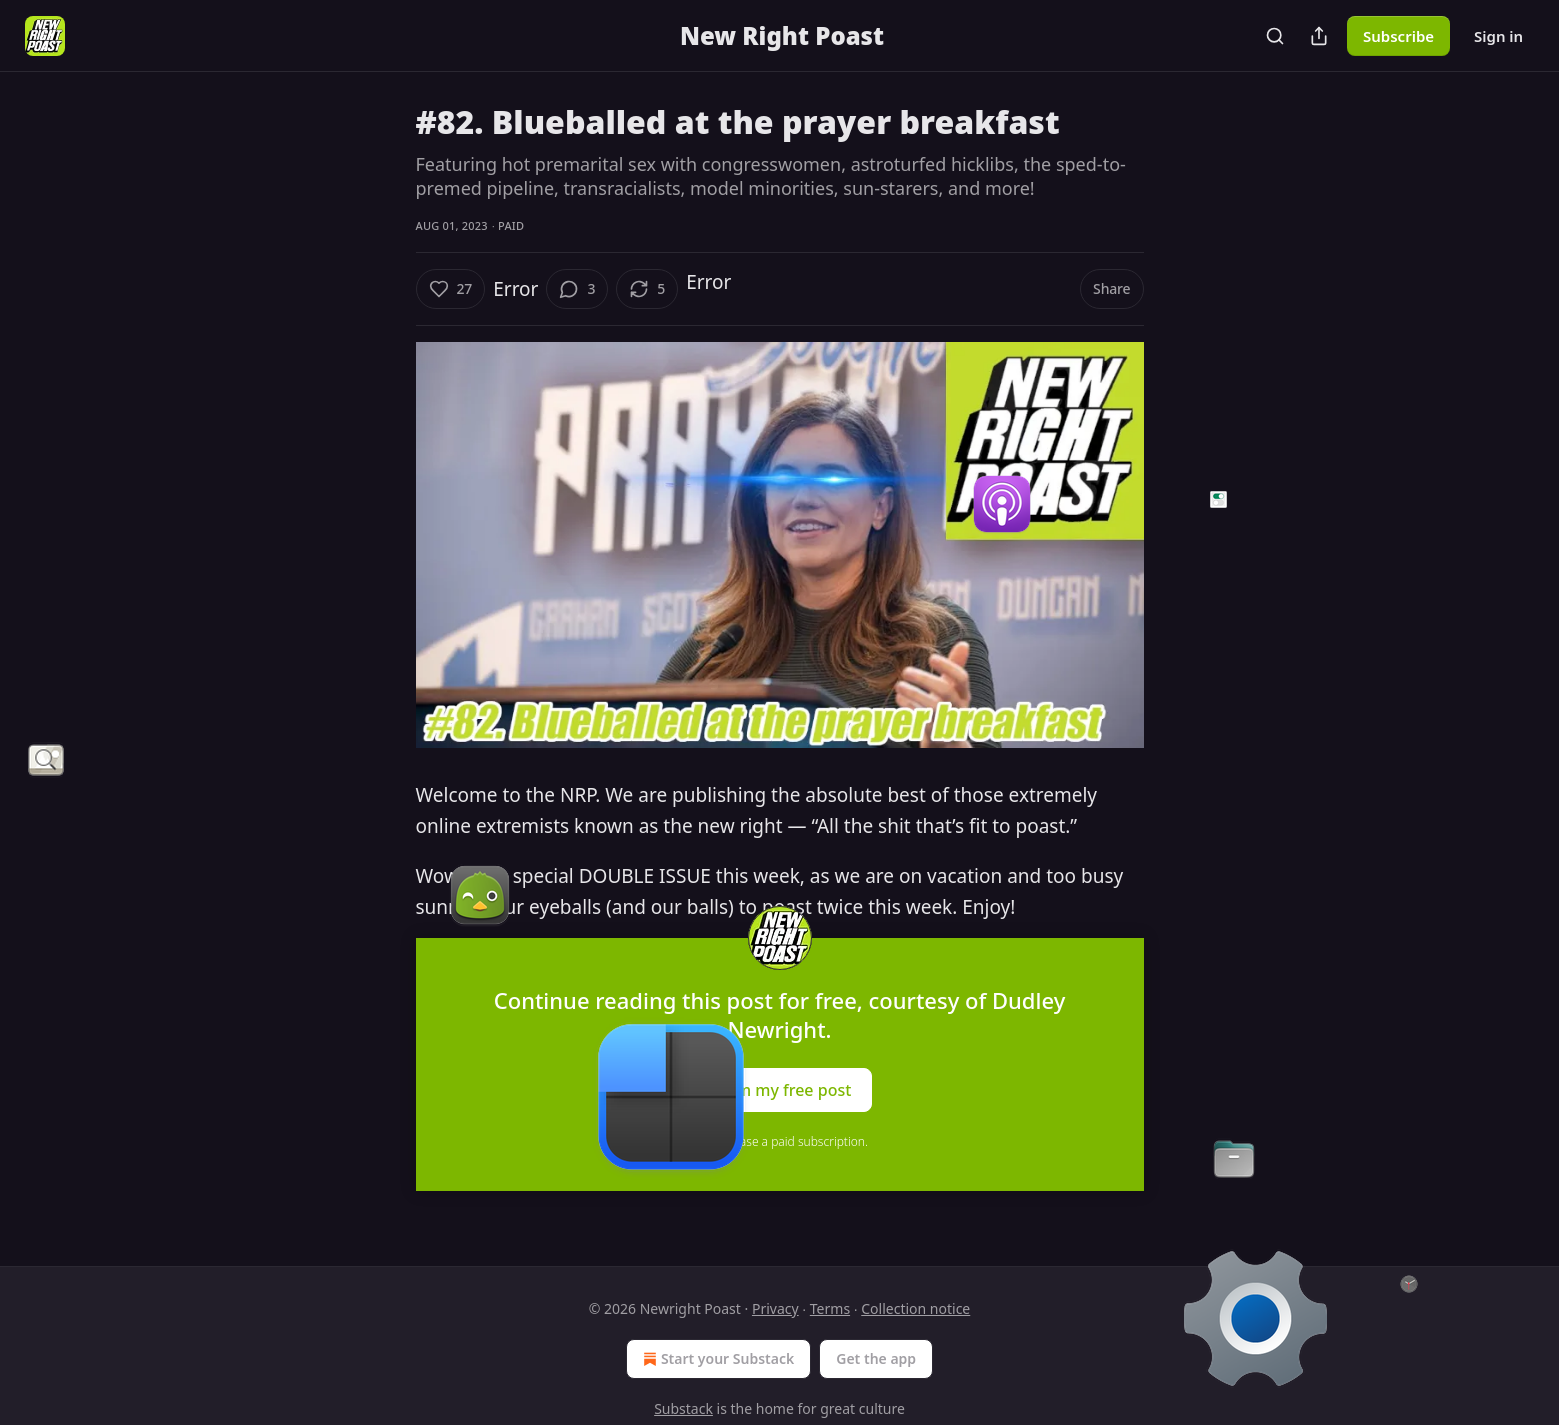  Describe the element at coordinates (480, 895) in the screenshot. I see `open choqok microblogging client` at that location.